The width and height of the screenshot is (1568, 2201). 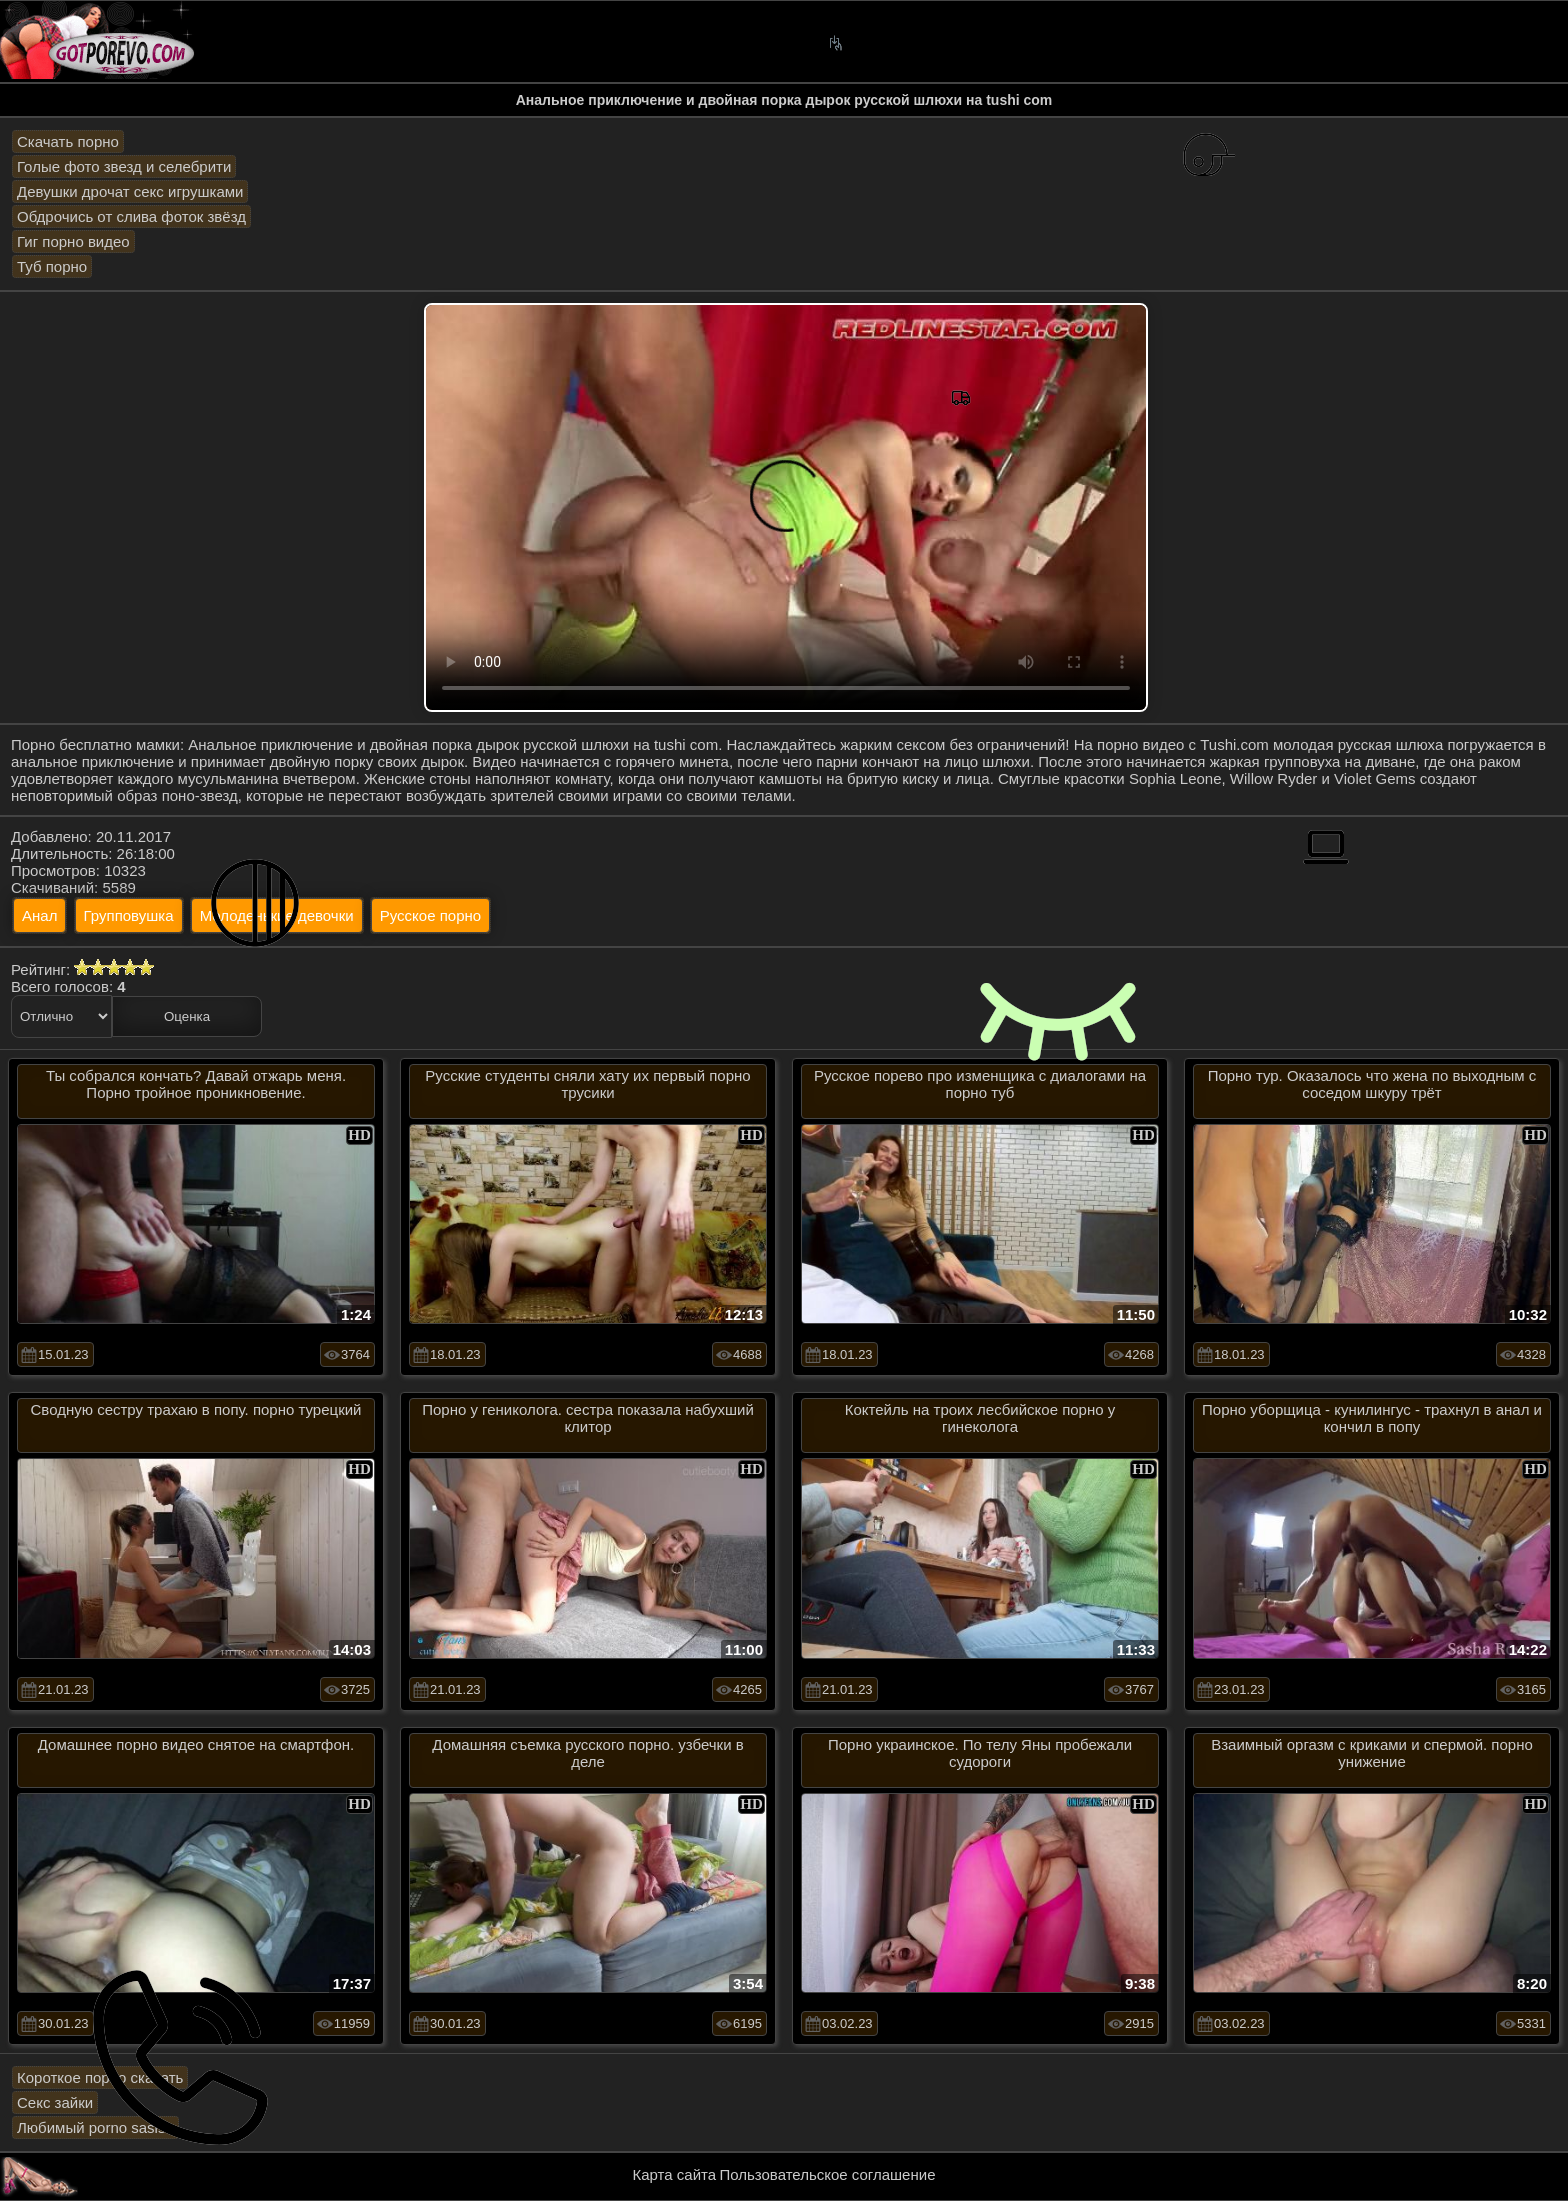 What do you see at coordinates (1058, 1007) in the screenshot?
I see `hide password or sensitive content` at bounding box center [1058, 1007].